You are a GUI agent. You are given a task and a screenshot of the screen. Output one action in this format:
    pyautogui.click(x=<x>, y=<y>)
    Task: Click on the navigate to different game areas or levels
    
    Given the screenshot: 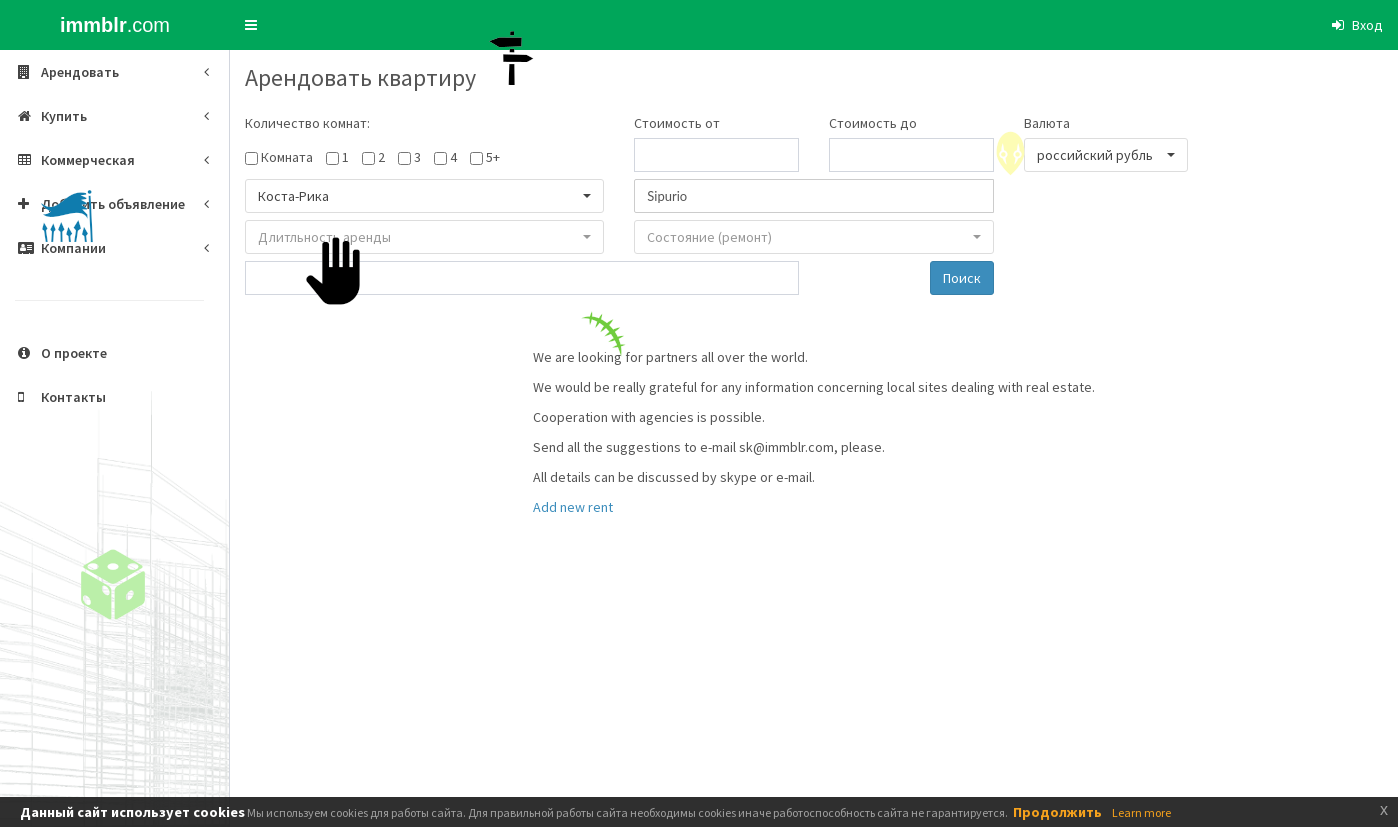 What is the action you would take?
    pyautogui.click(x=511, y=57)
    